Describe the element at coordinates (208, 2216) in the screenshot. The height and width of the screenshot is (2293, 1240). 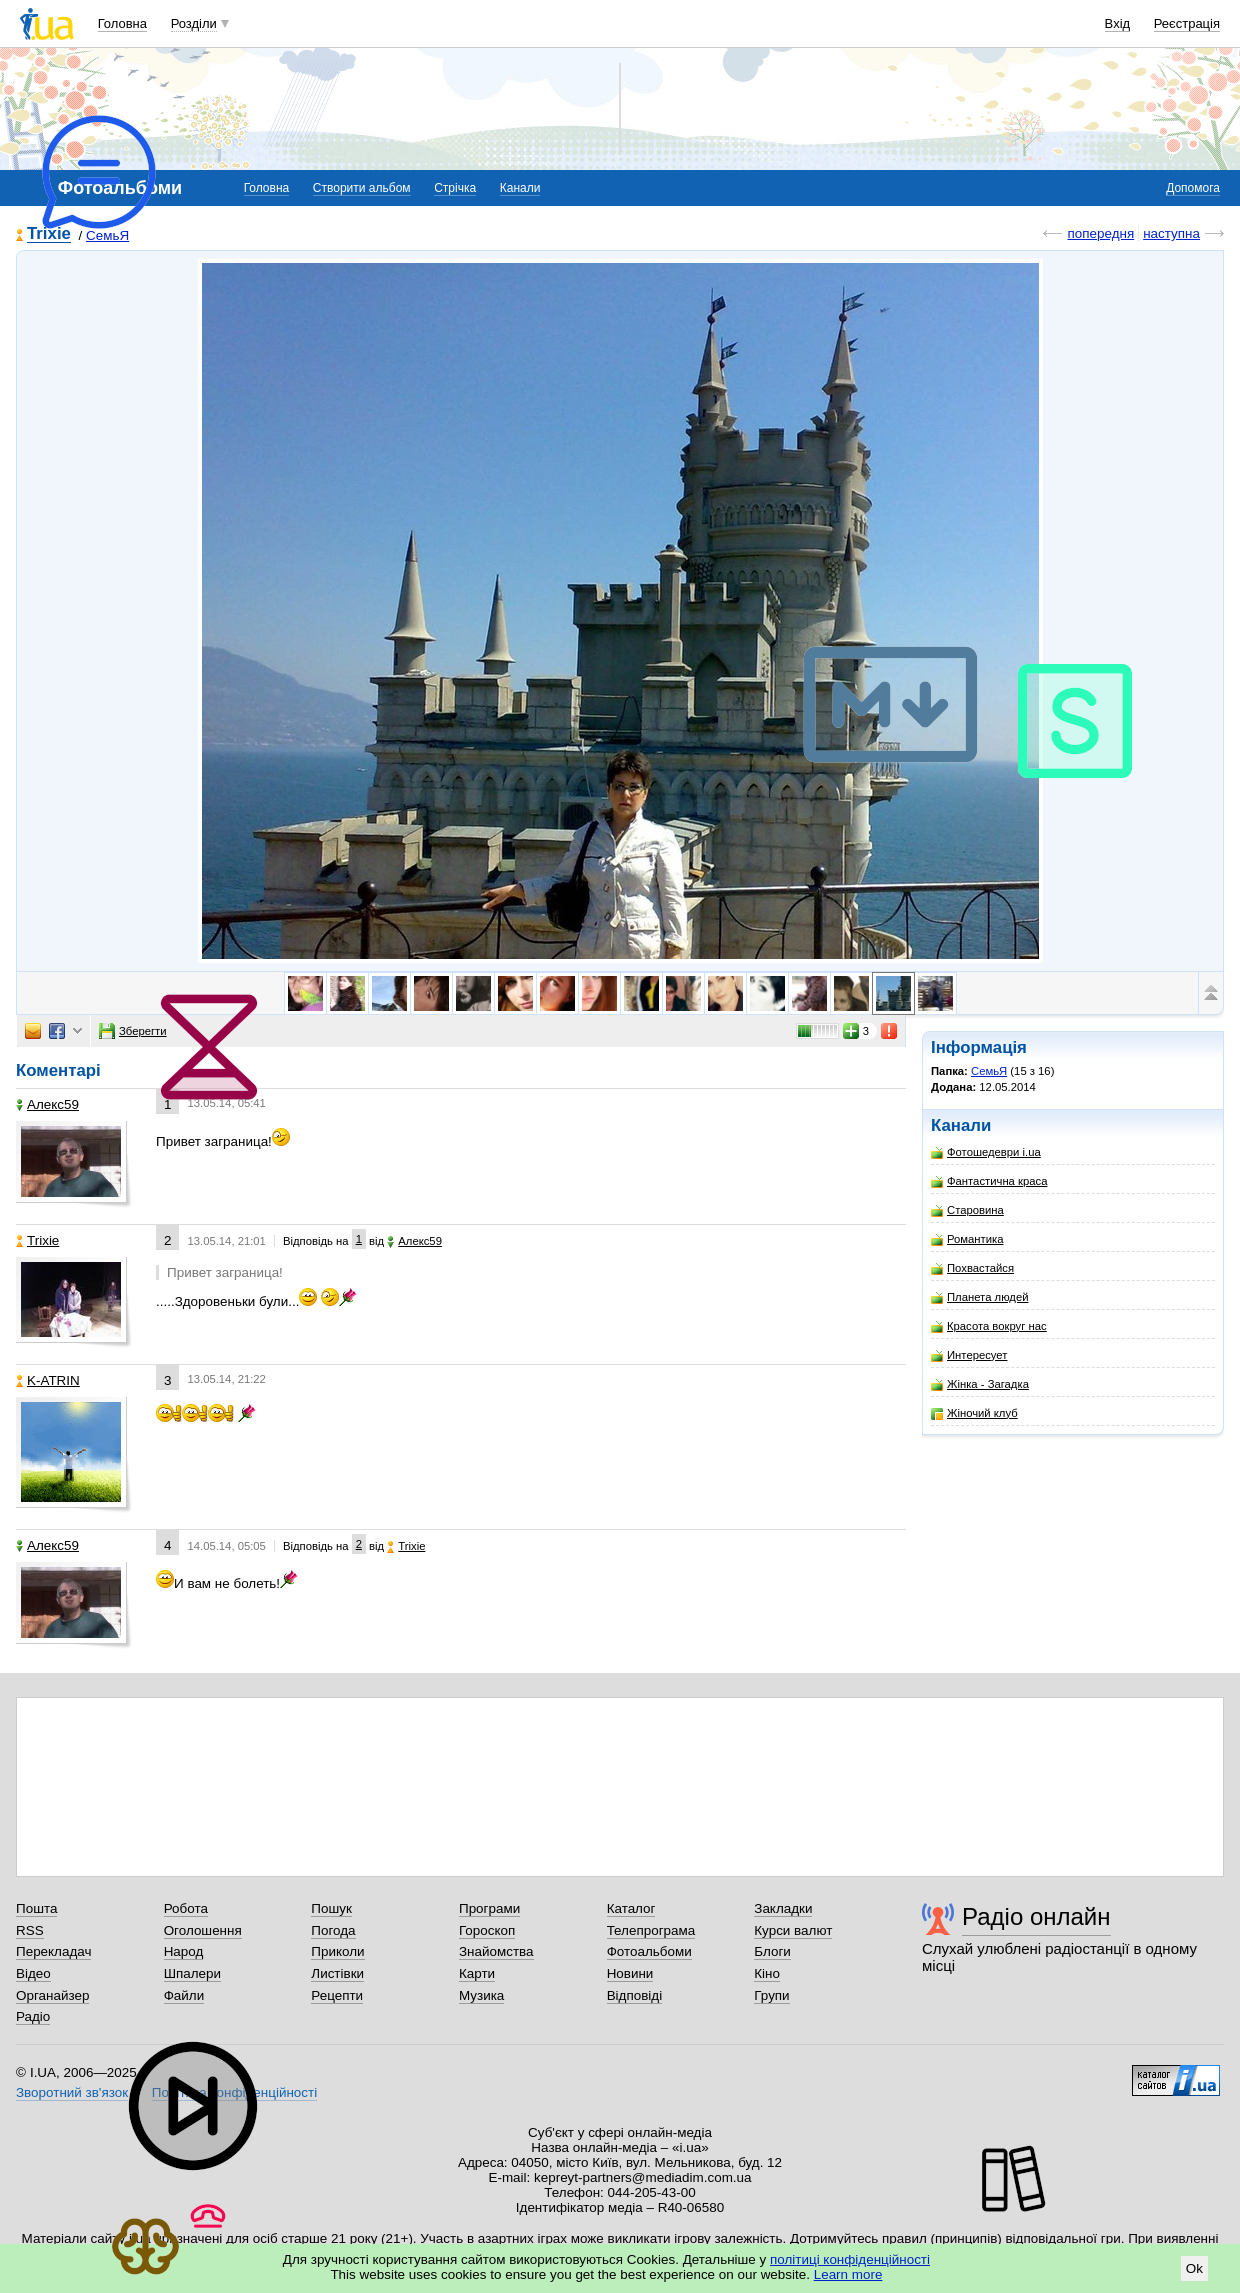
I see `end the current phone call` at that location.